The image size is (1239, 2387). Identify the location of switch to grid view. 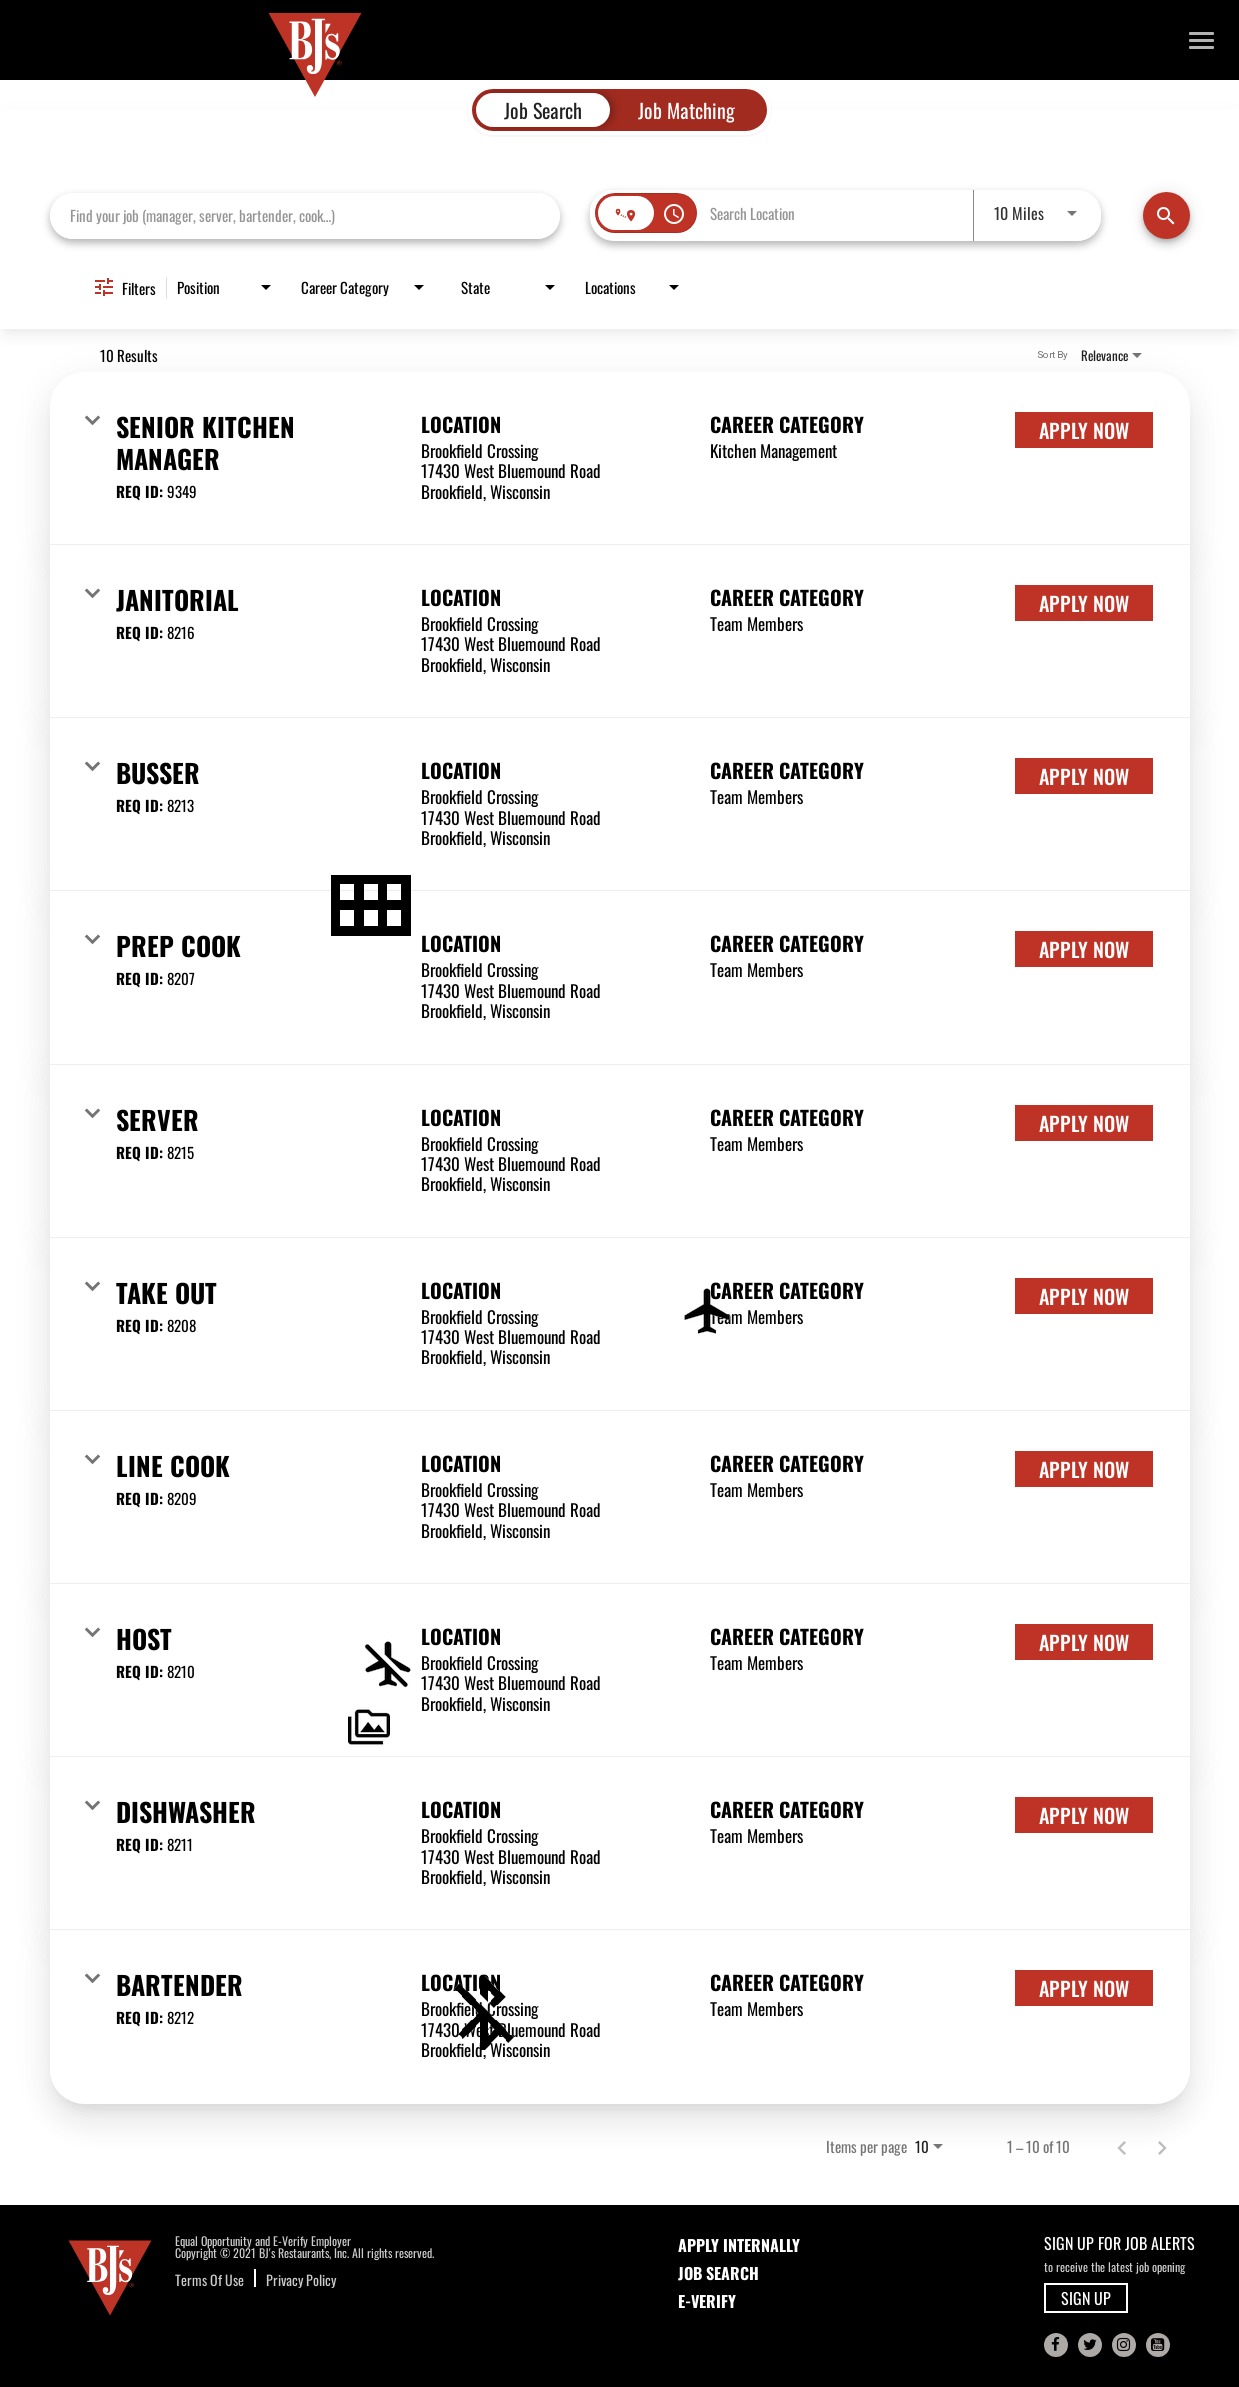
(368, 907).